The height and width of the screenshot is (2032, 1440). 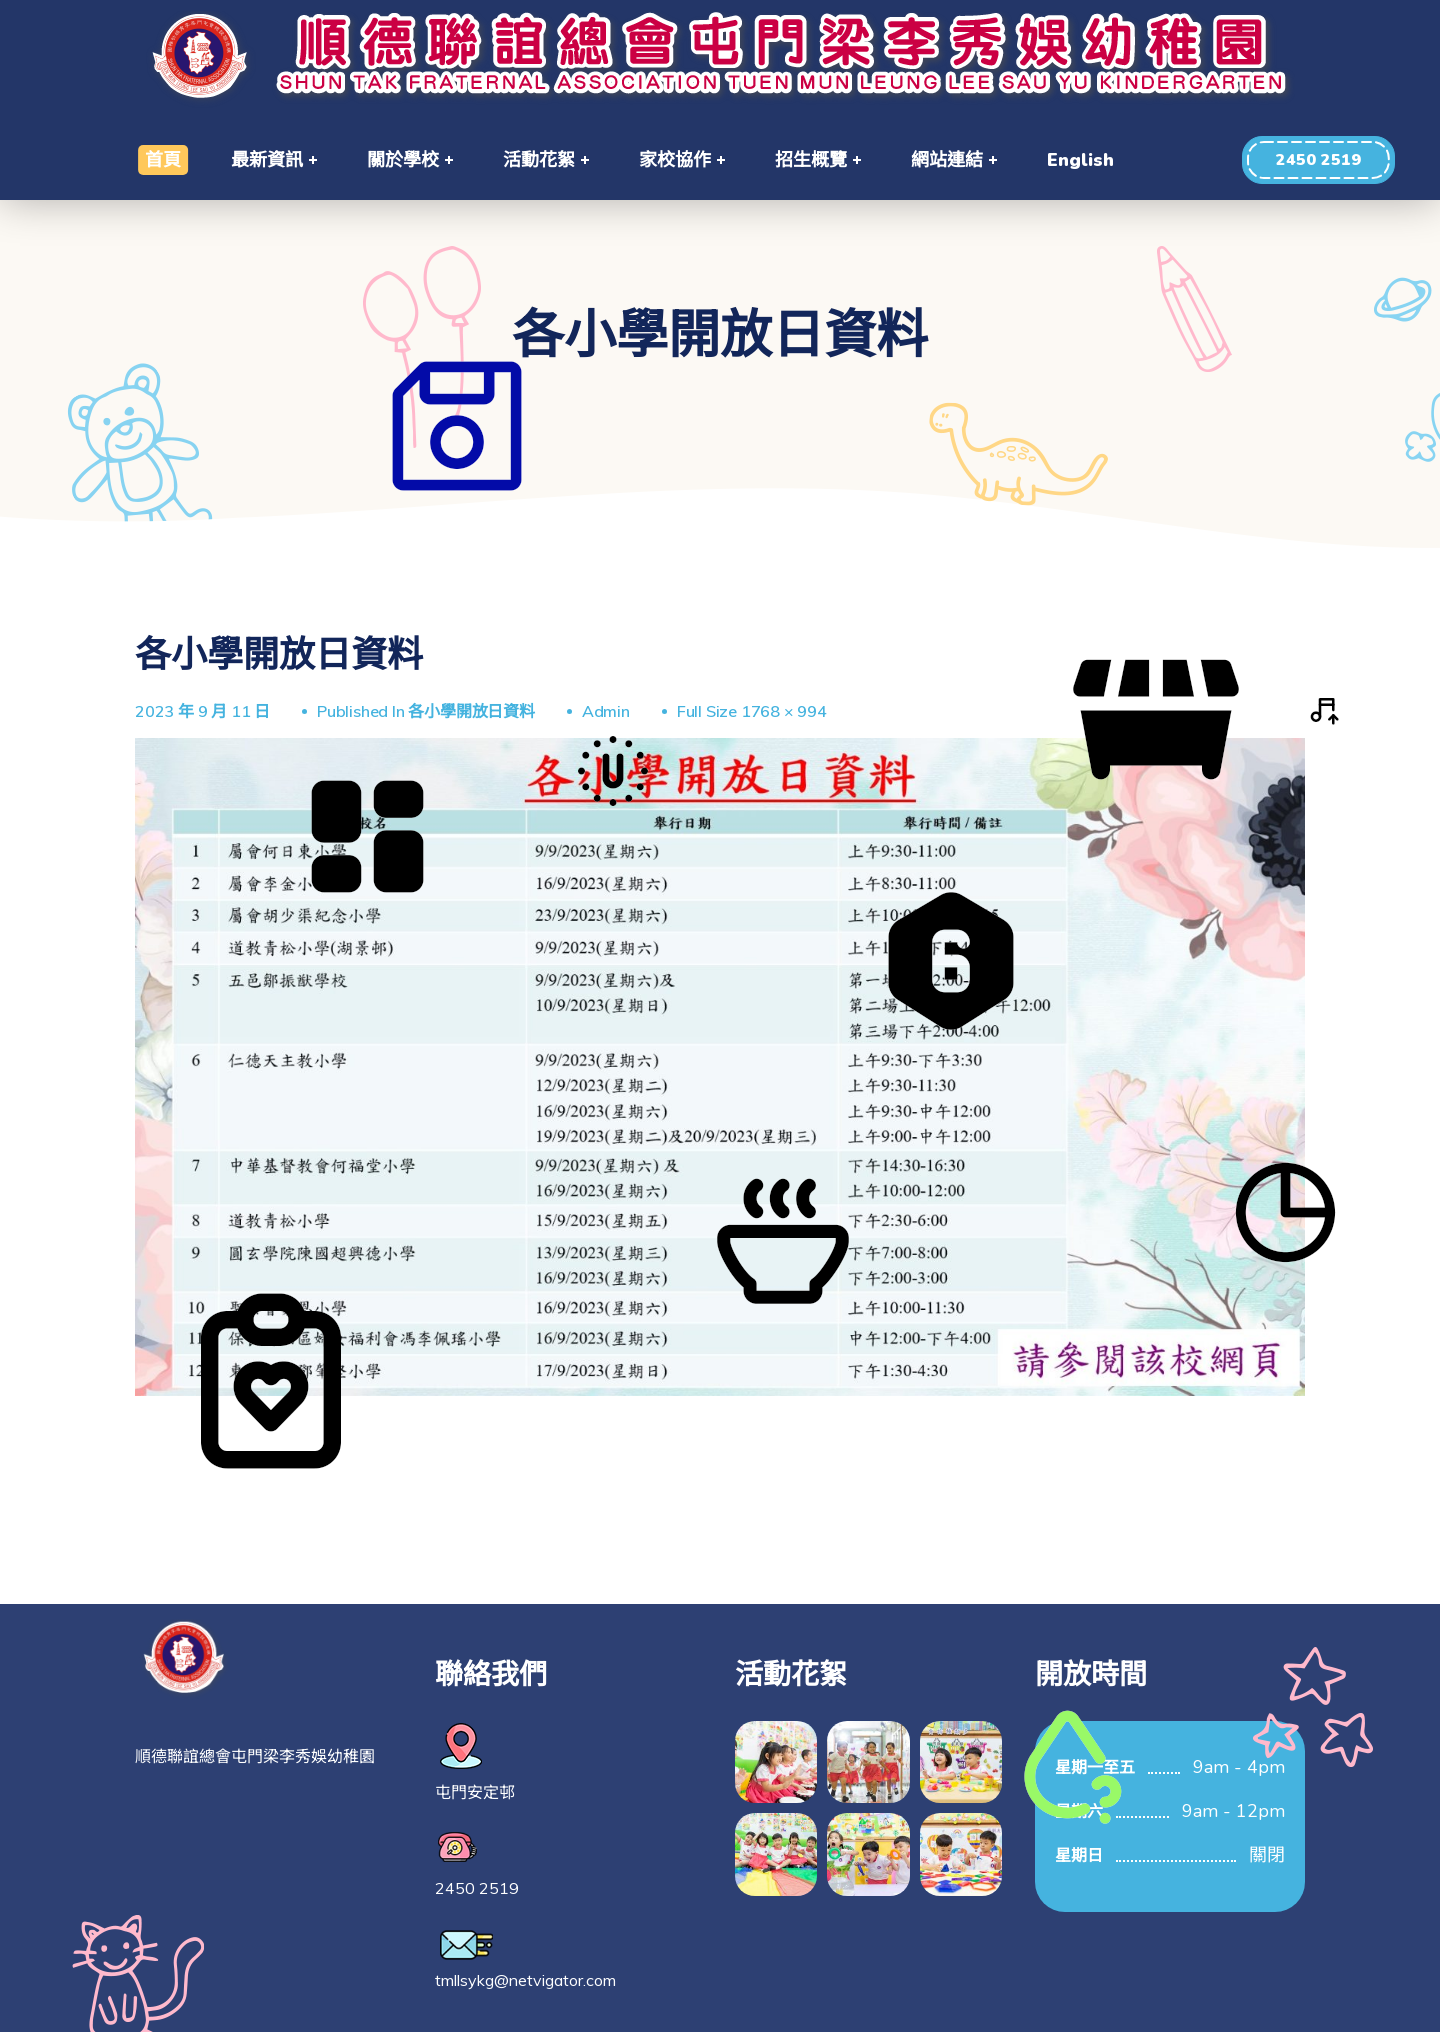 I want to click on save current file or document, so click(x=457, y=426).